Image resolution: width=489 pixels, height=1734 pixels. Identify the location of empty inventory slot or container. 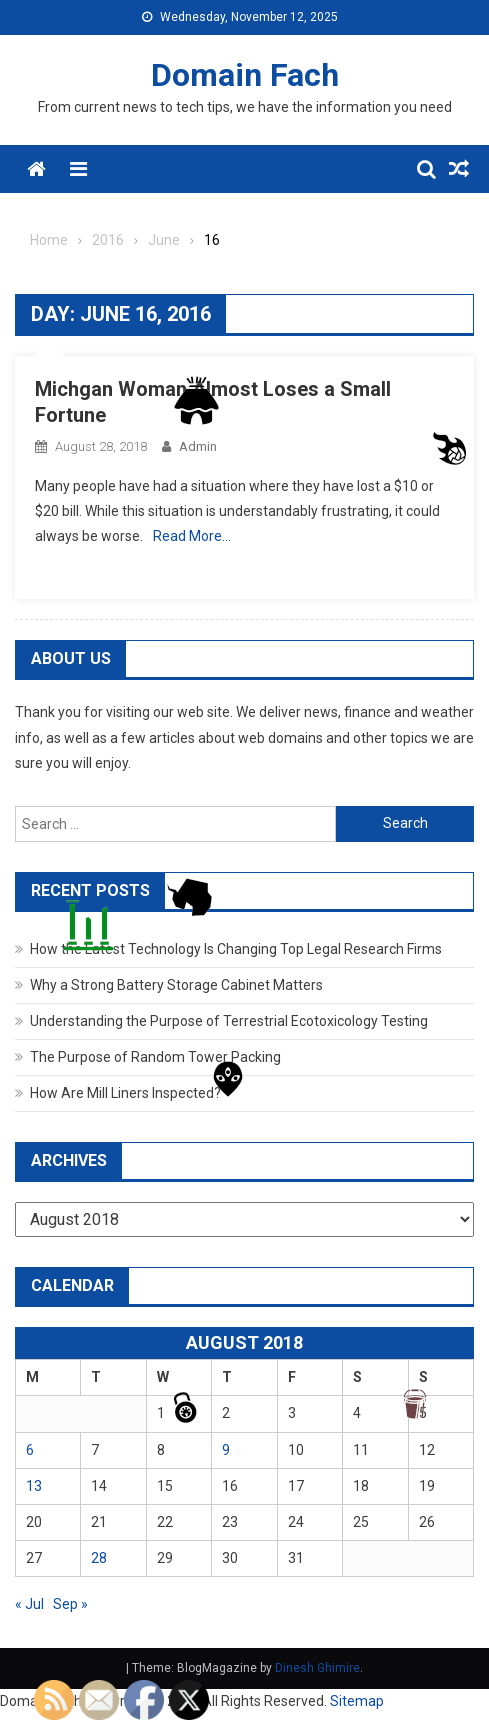
(415, 1403).